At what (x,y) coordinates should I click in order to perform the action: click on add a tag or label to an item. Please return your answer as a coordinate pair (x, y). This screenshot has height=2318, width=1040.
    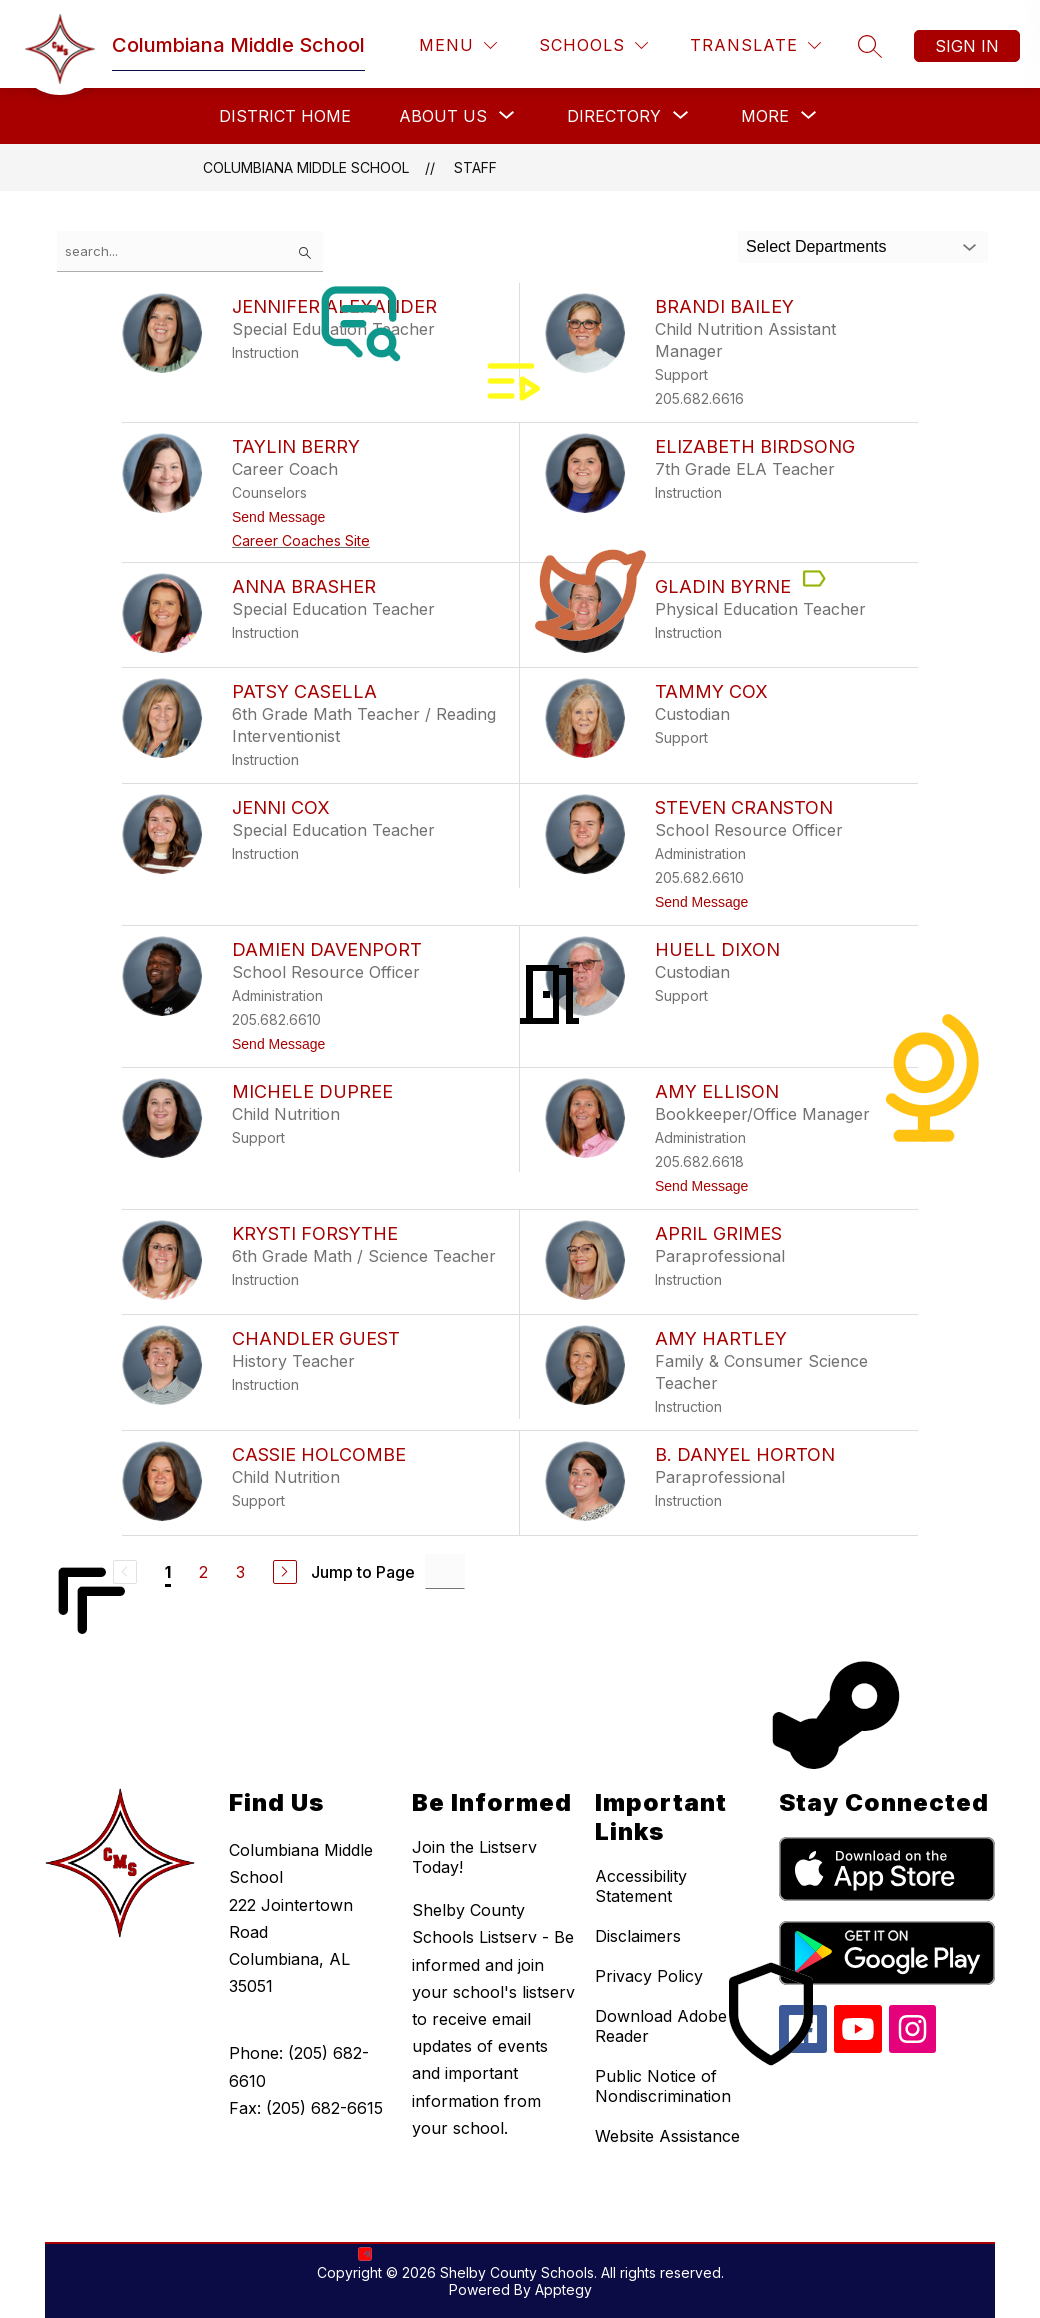
    Looking at the image, I should click on (813, 578).